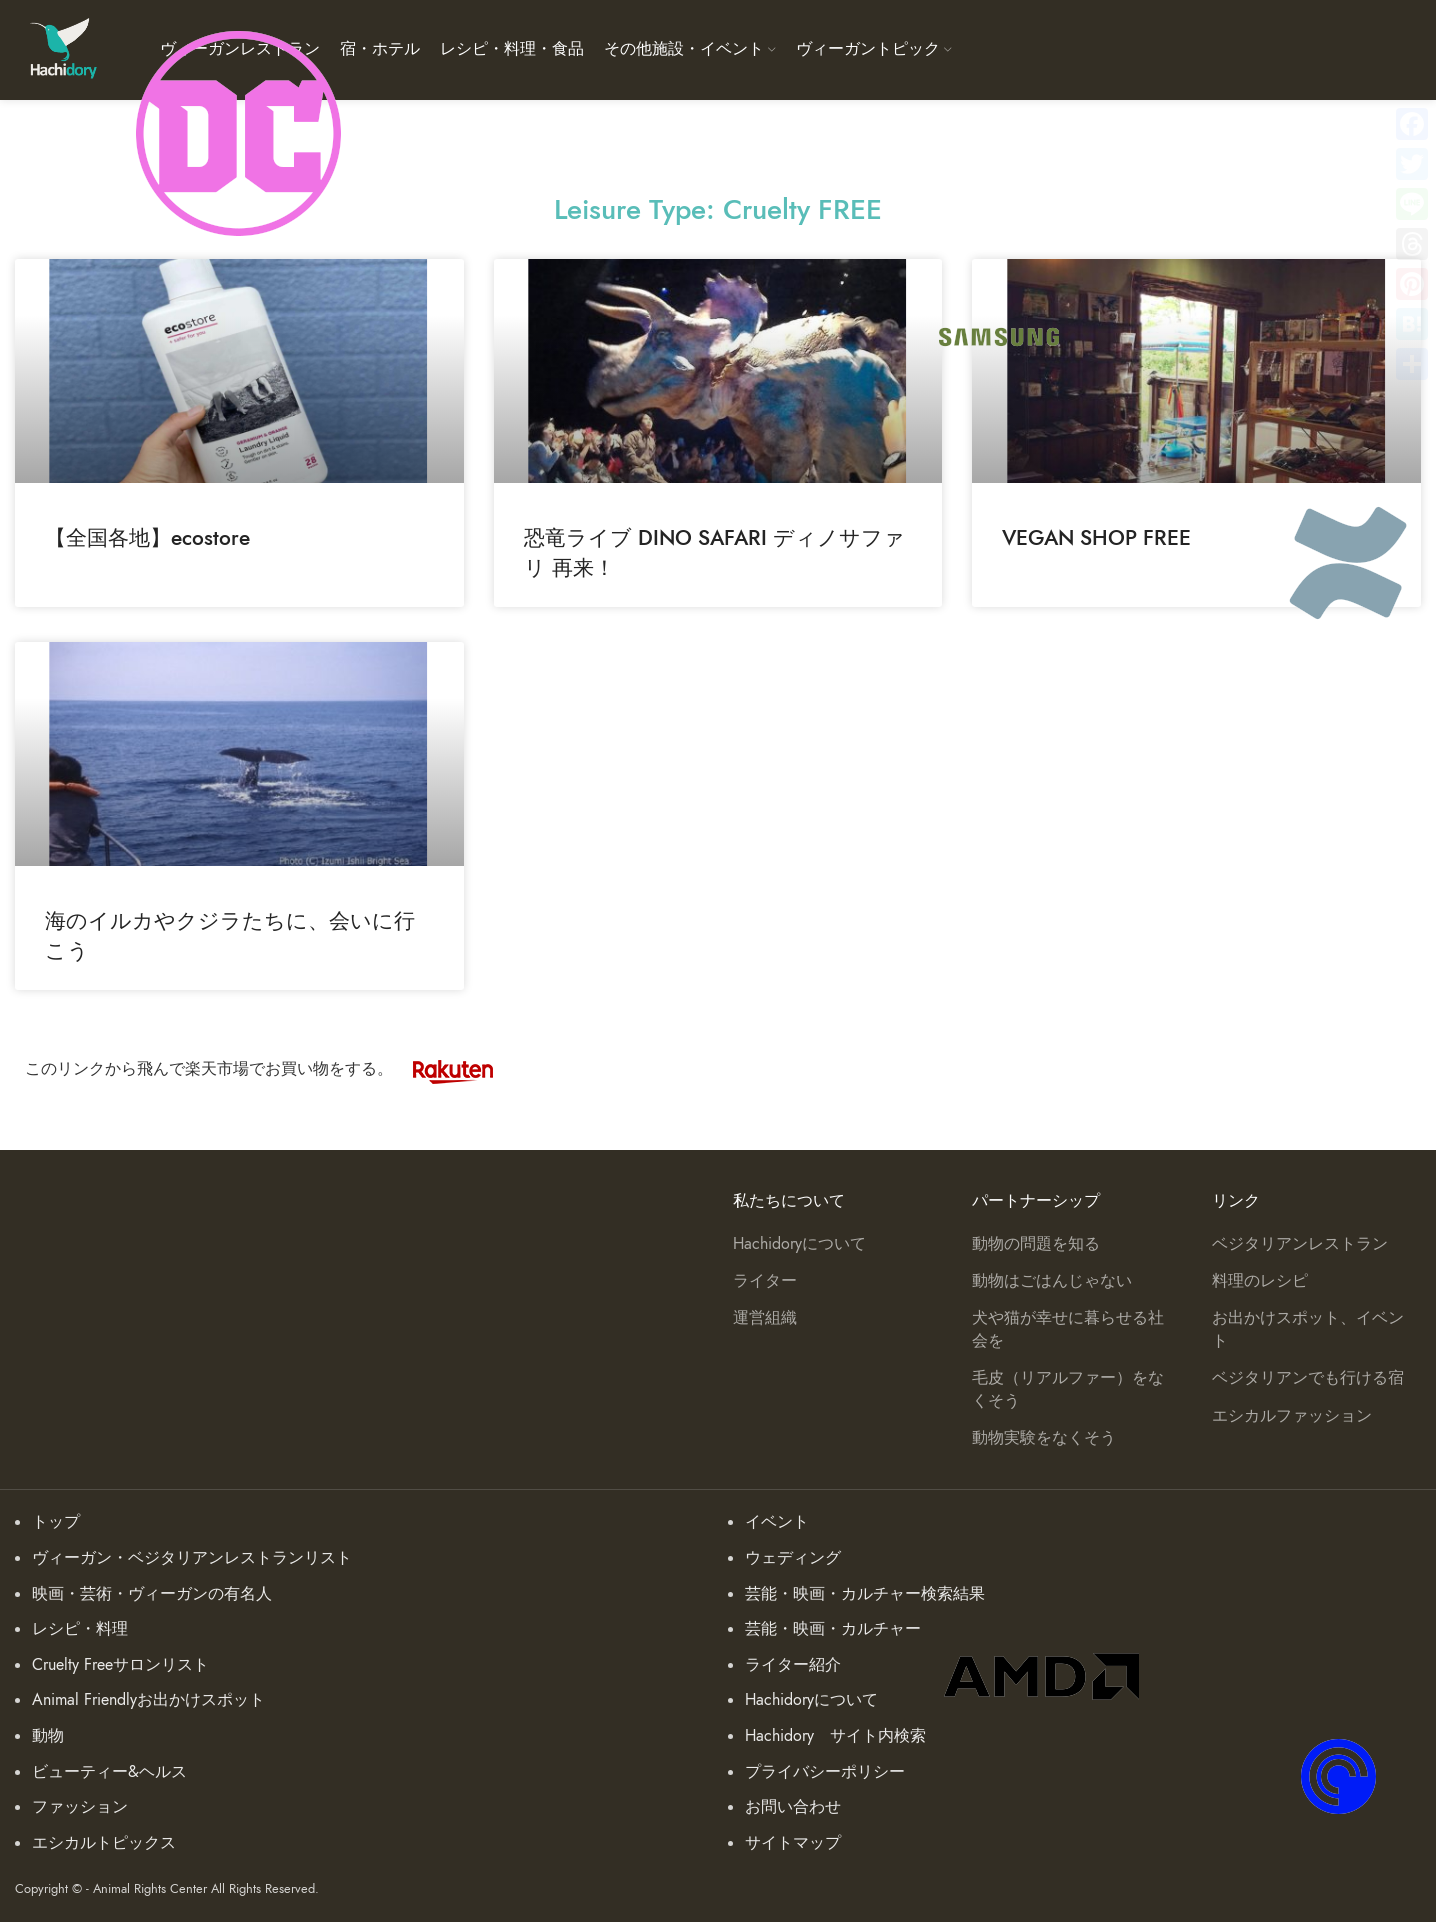  What do you see at coordinates (1041, 1676) in the screenshot?
I see `AMD brand logo` at bounding box center [1041, 1676].